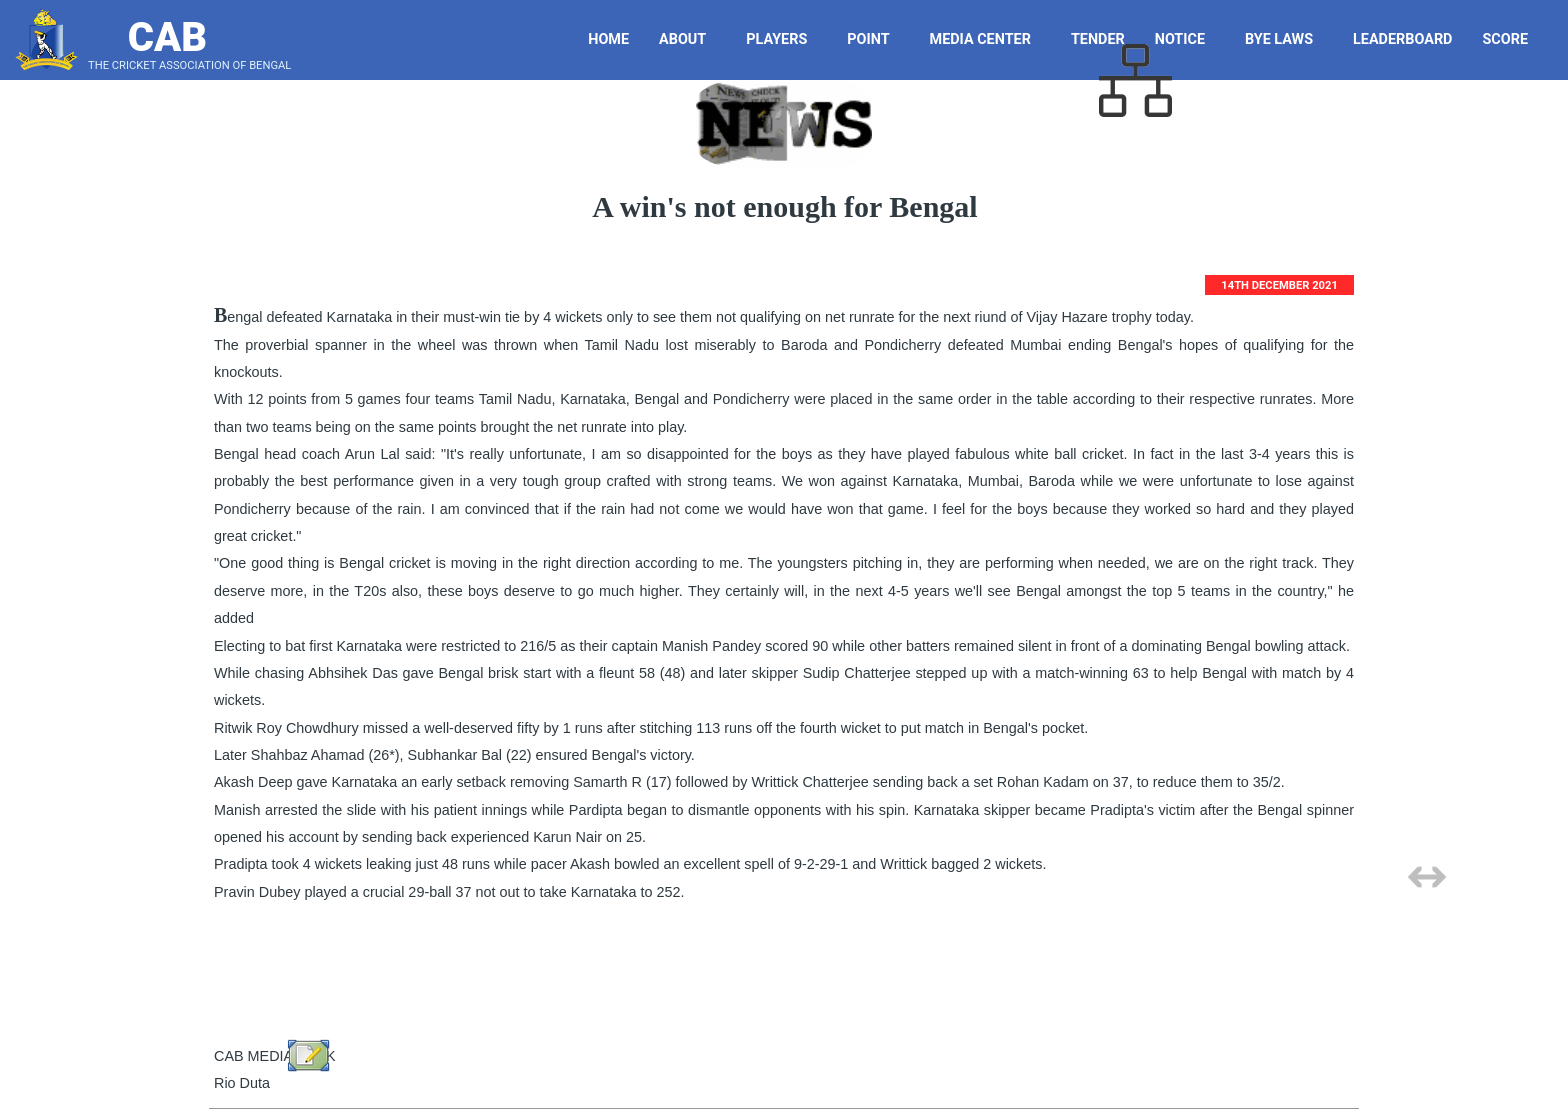  I want to click on view wired network connections, so click(1135, 80).